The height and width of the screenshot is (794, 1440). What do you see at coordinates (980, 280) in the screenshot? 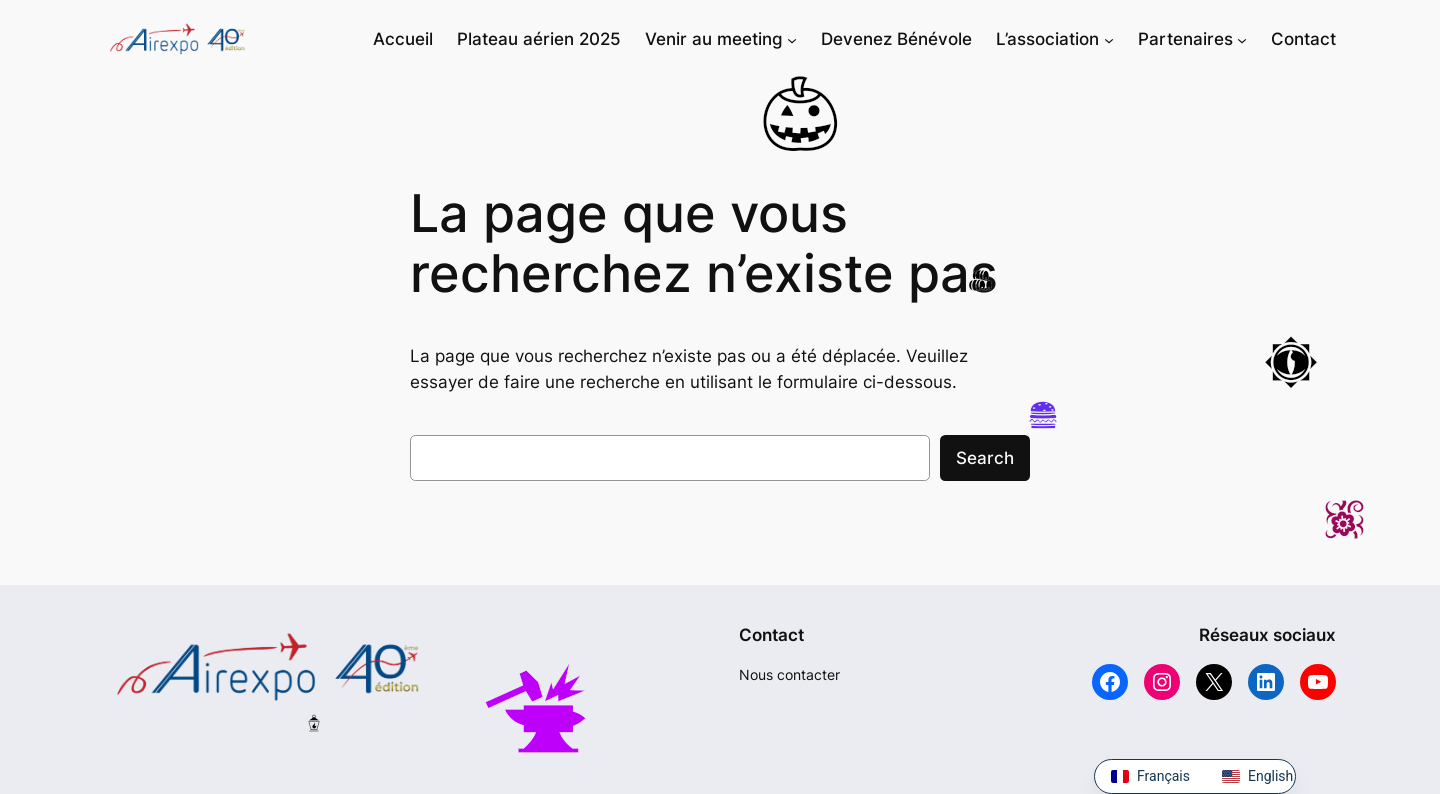
I see `access wine cellar or barrel storage inventory` at bounding box center [980, 280].